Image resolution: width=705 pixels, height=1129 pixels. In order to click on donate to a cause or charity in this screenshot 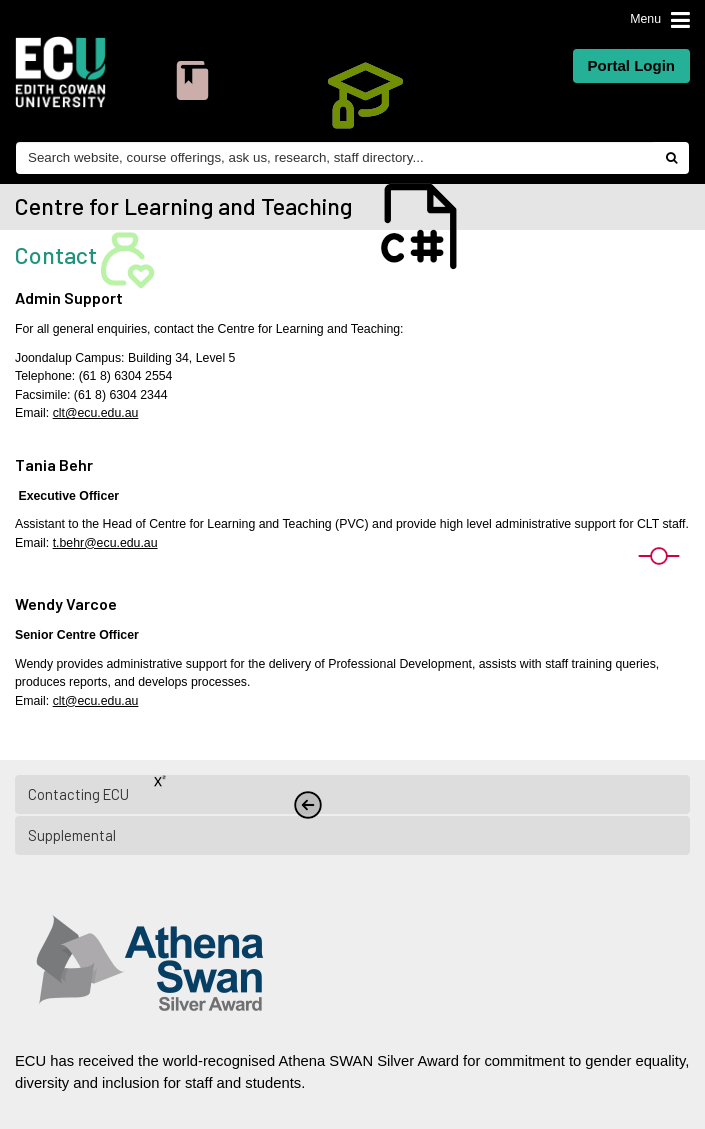, I will do `click(125, 259)`.